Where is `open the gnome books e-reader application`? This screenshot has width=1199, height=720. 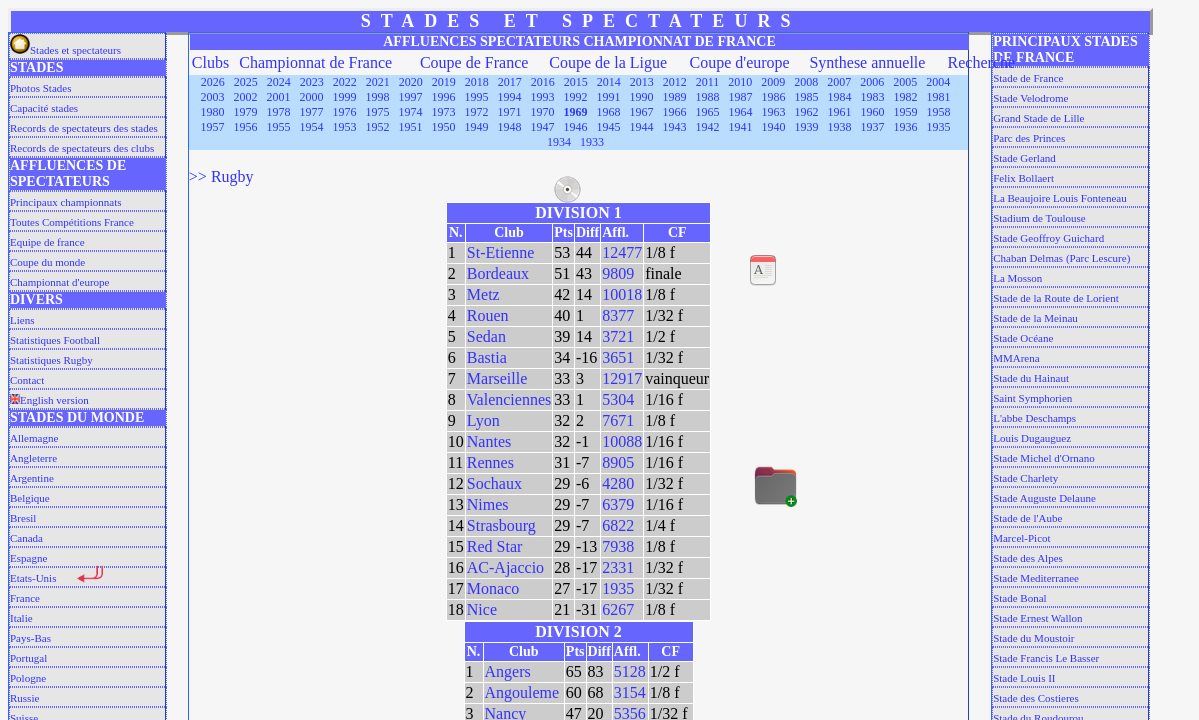 open the gnome books e-reader application is located at coordinates (763, 270).